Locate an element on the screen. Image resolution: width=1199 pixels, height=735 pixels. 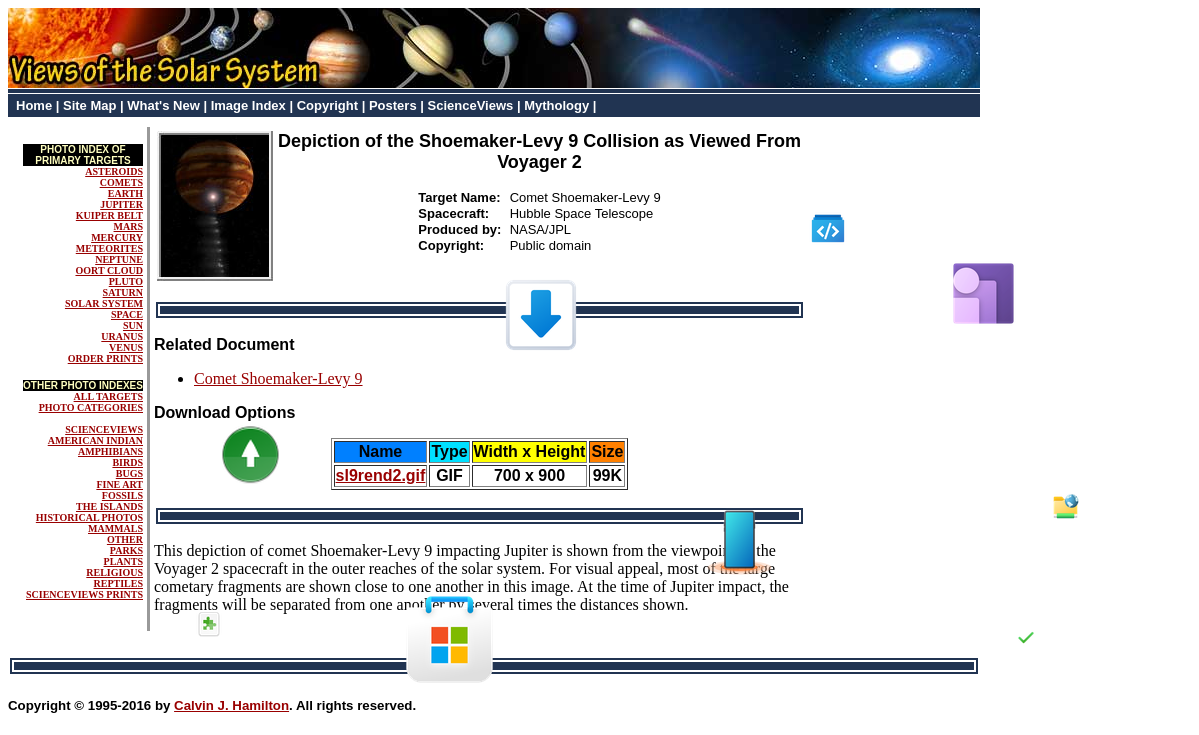
open xaml application is located at coordinates (828, 229).